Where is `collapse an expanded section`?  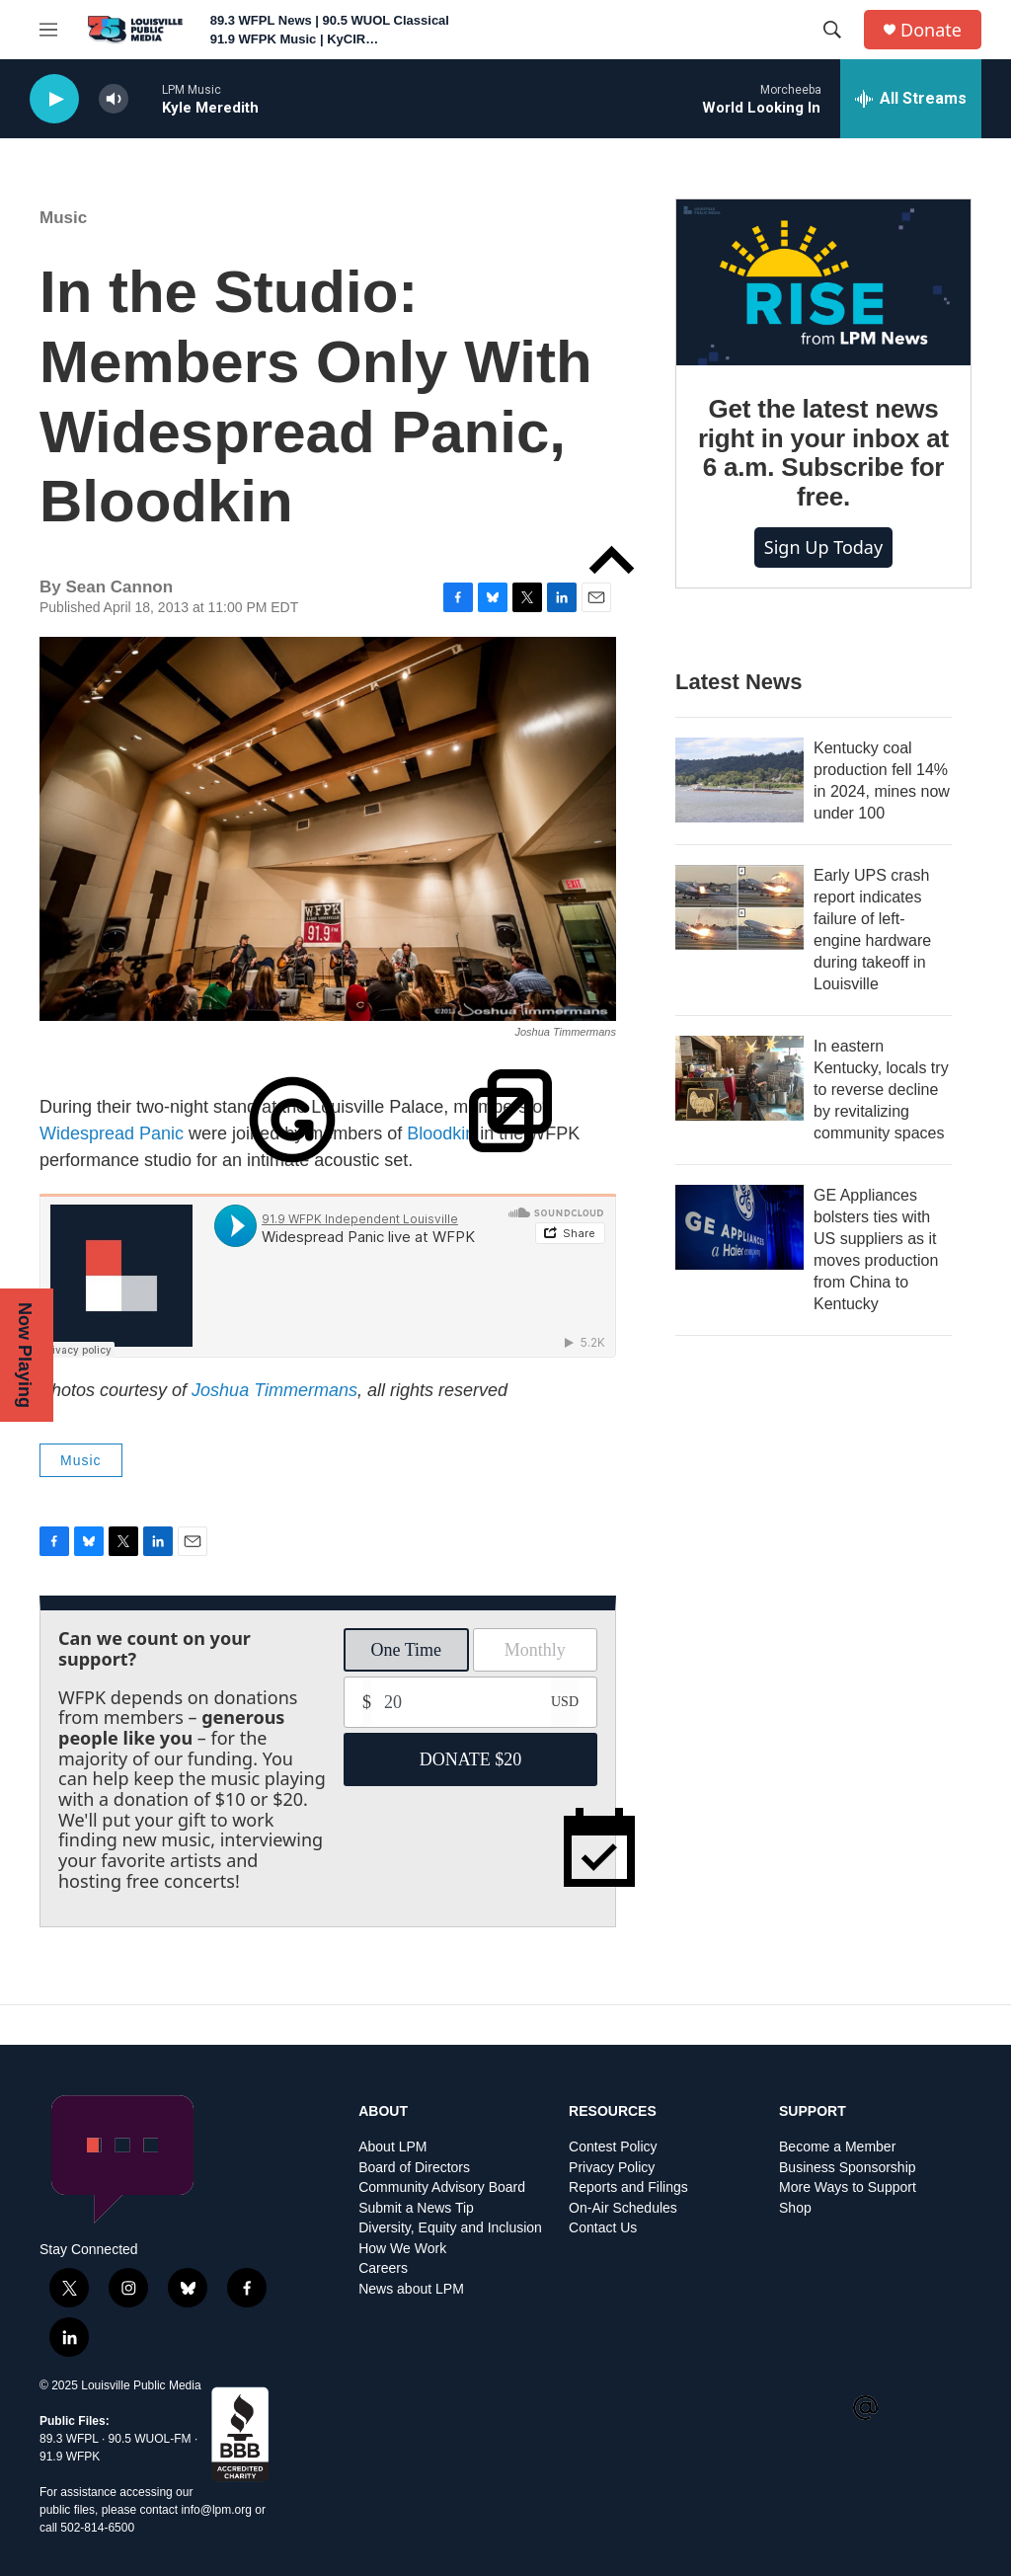 collapse an expanded section is located at coordinates (611, 560).